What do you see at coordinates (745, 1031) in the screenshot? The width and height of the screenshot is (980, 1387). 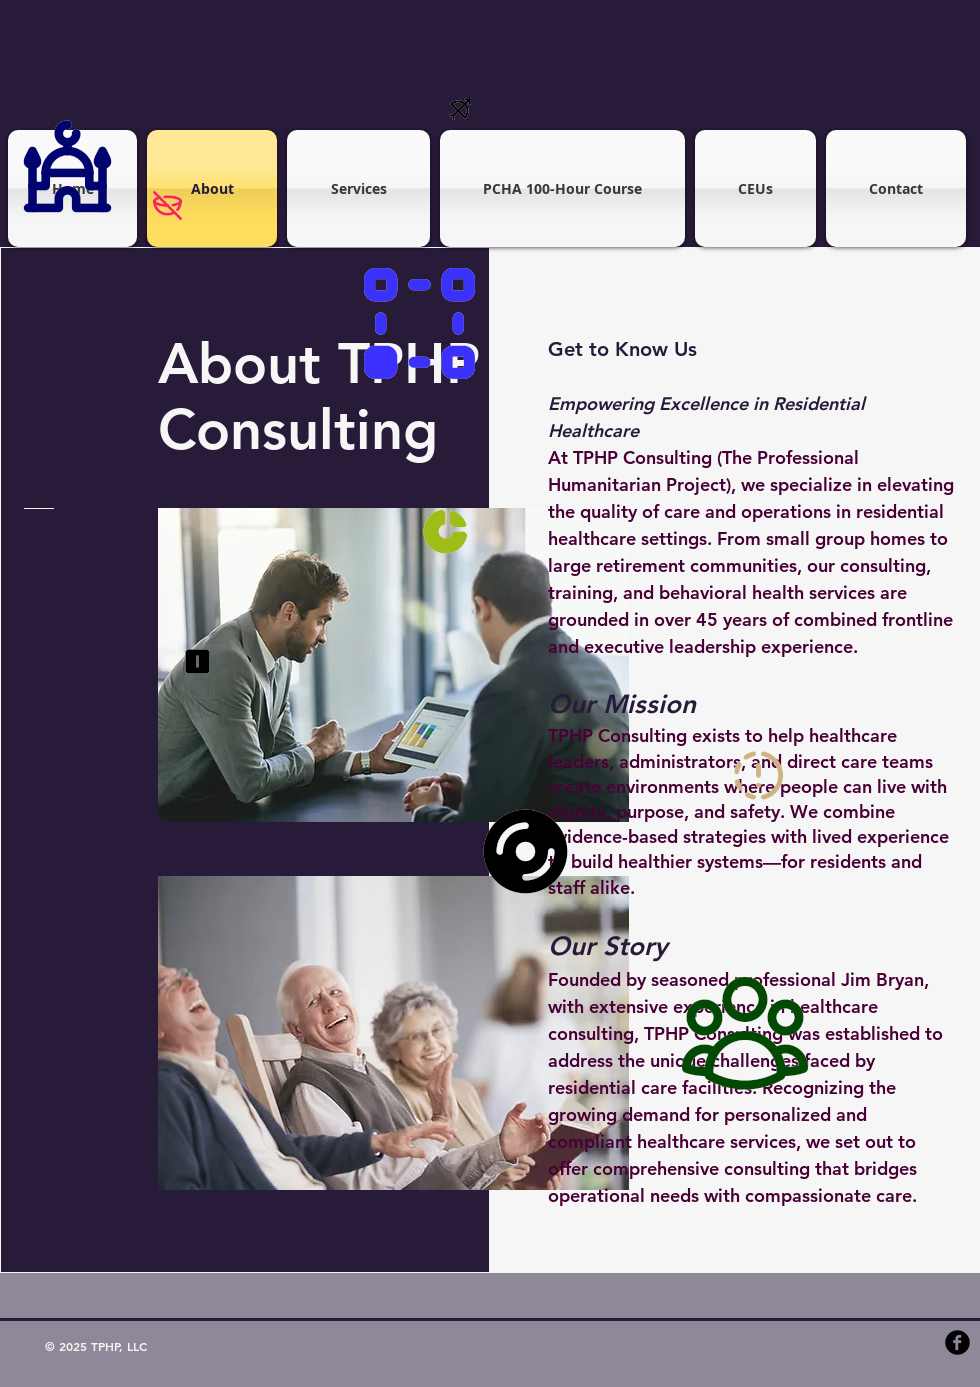 I see `view all team members` at bounding box center [745, 1031].